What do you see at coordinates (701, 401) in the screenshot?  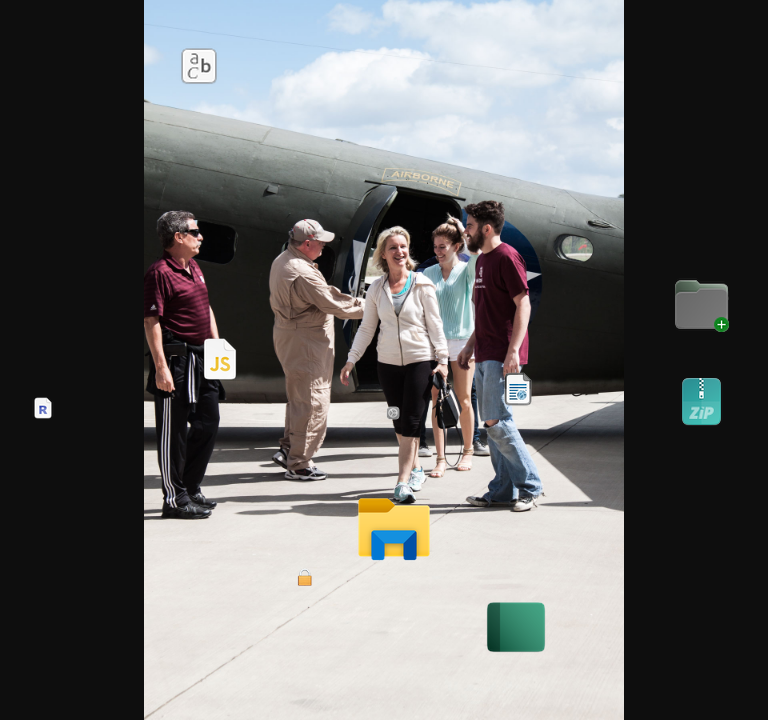 I see `open a compressed zip archive` at bounding box center [701, 401].